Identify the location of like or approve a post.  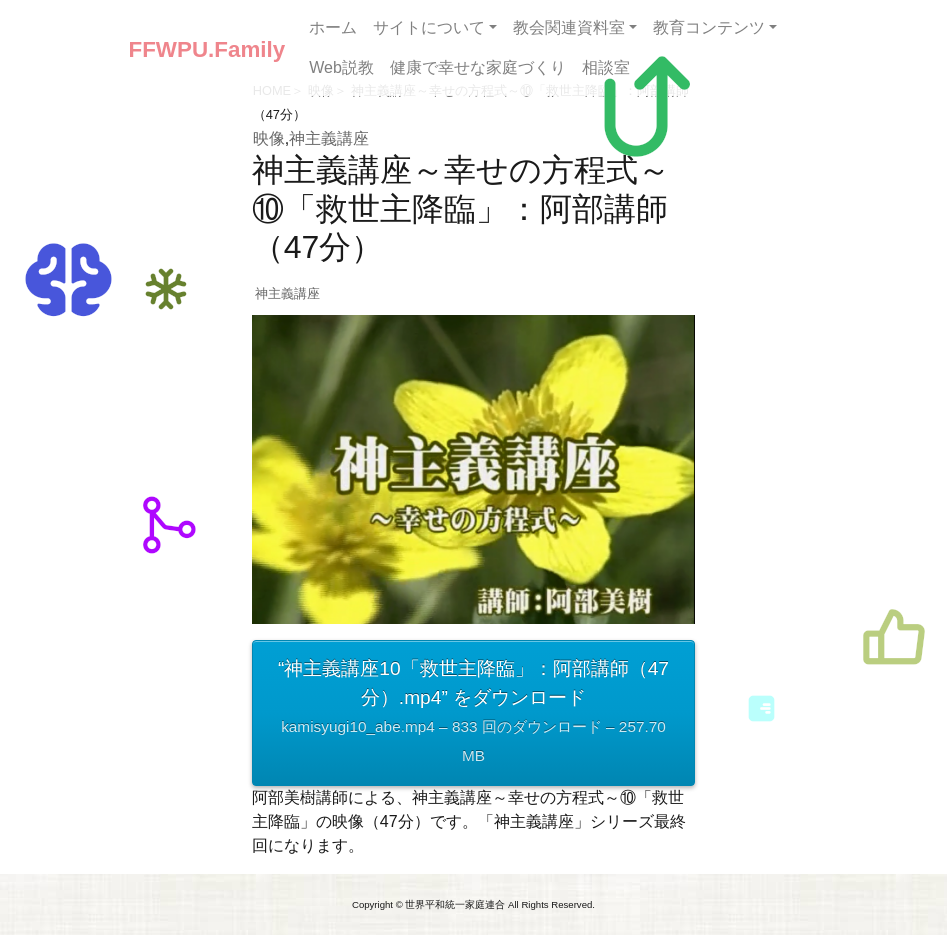
(894, 640).